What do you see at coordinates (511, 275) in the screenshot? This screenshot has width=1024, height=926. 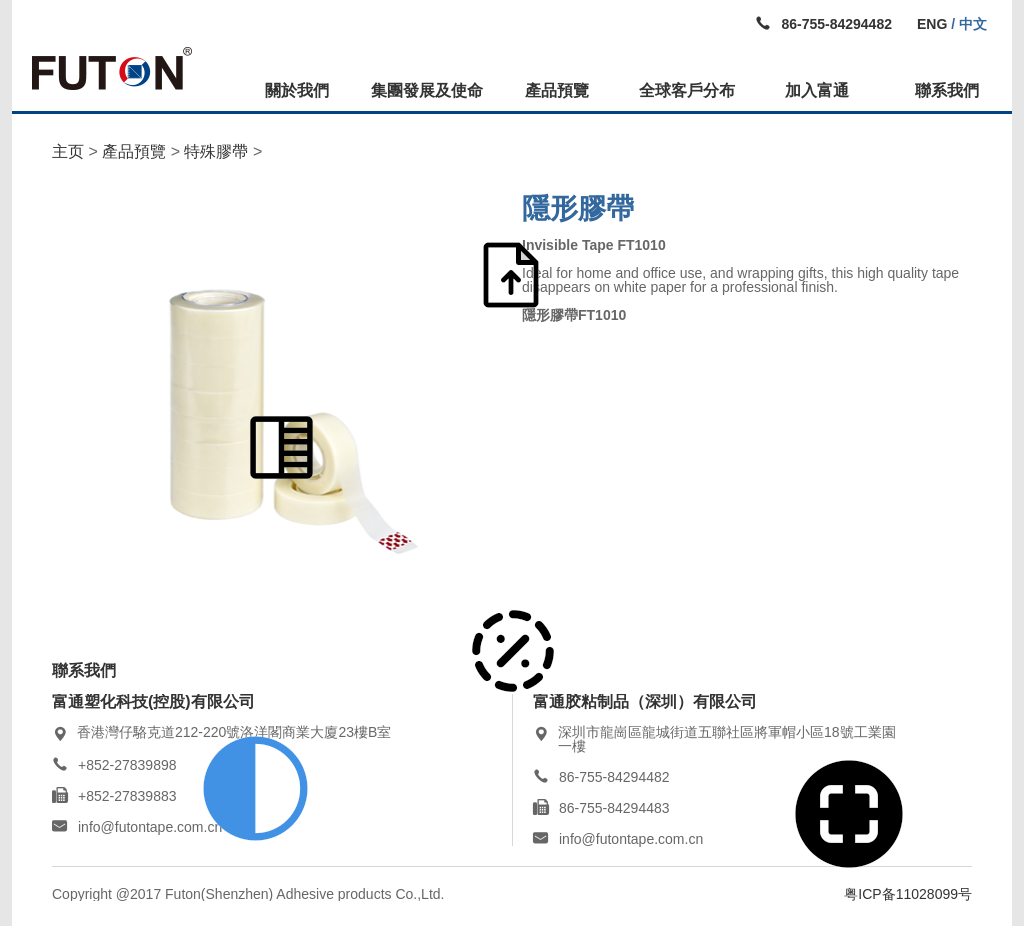 I see `upload a file` at bounding box center [511, 275].